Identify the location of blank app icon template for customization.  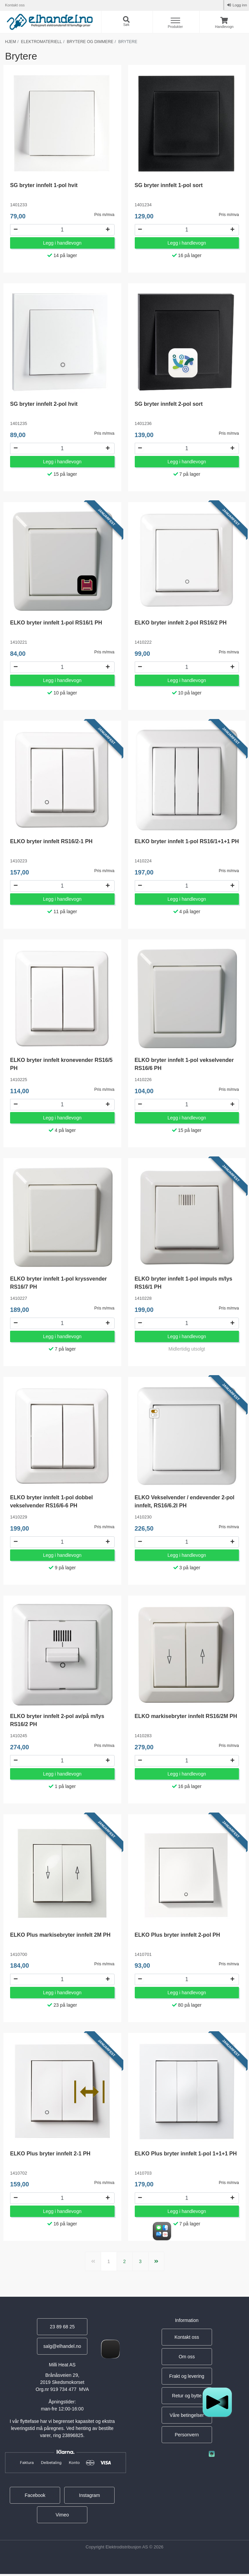
(110, 2349).